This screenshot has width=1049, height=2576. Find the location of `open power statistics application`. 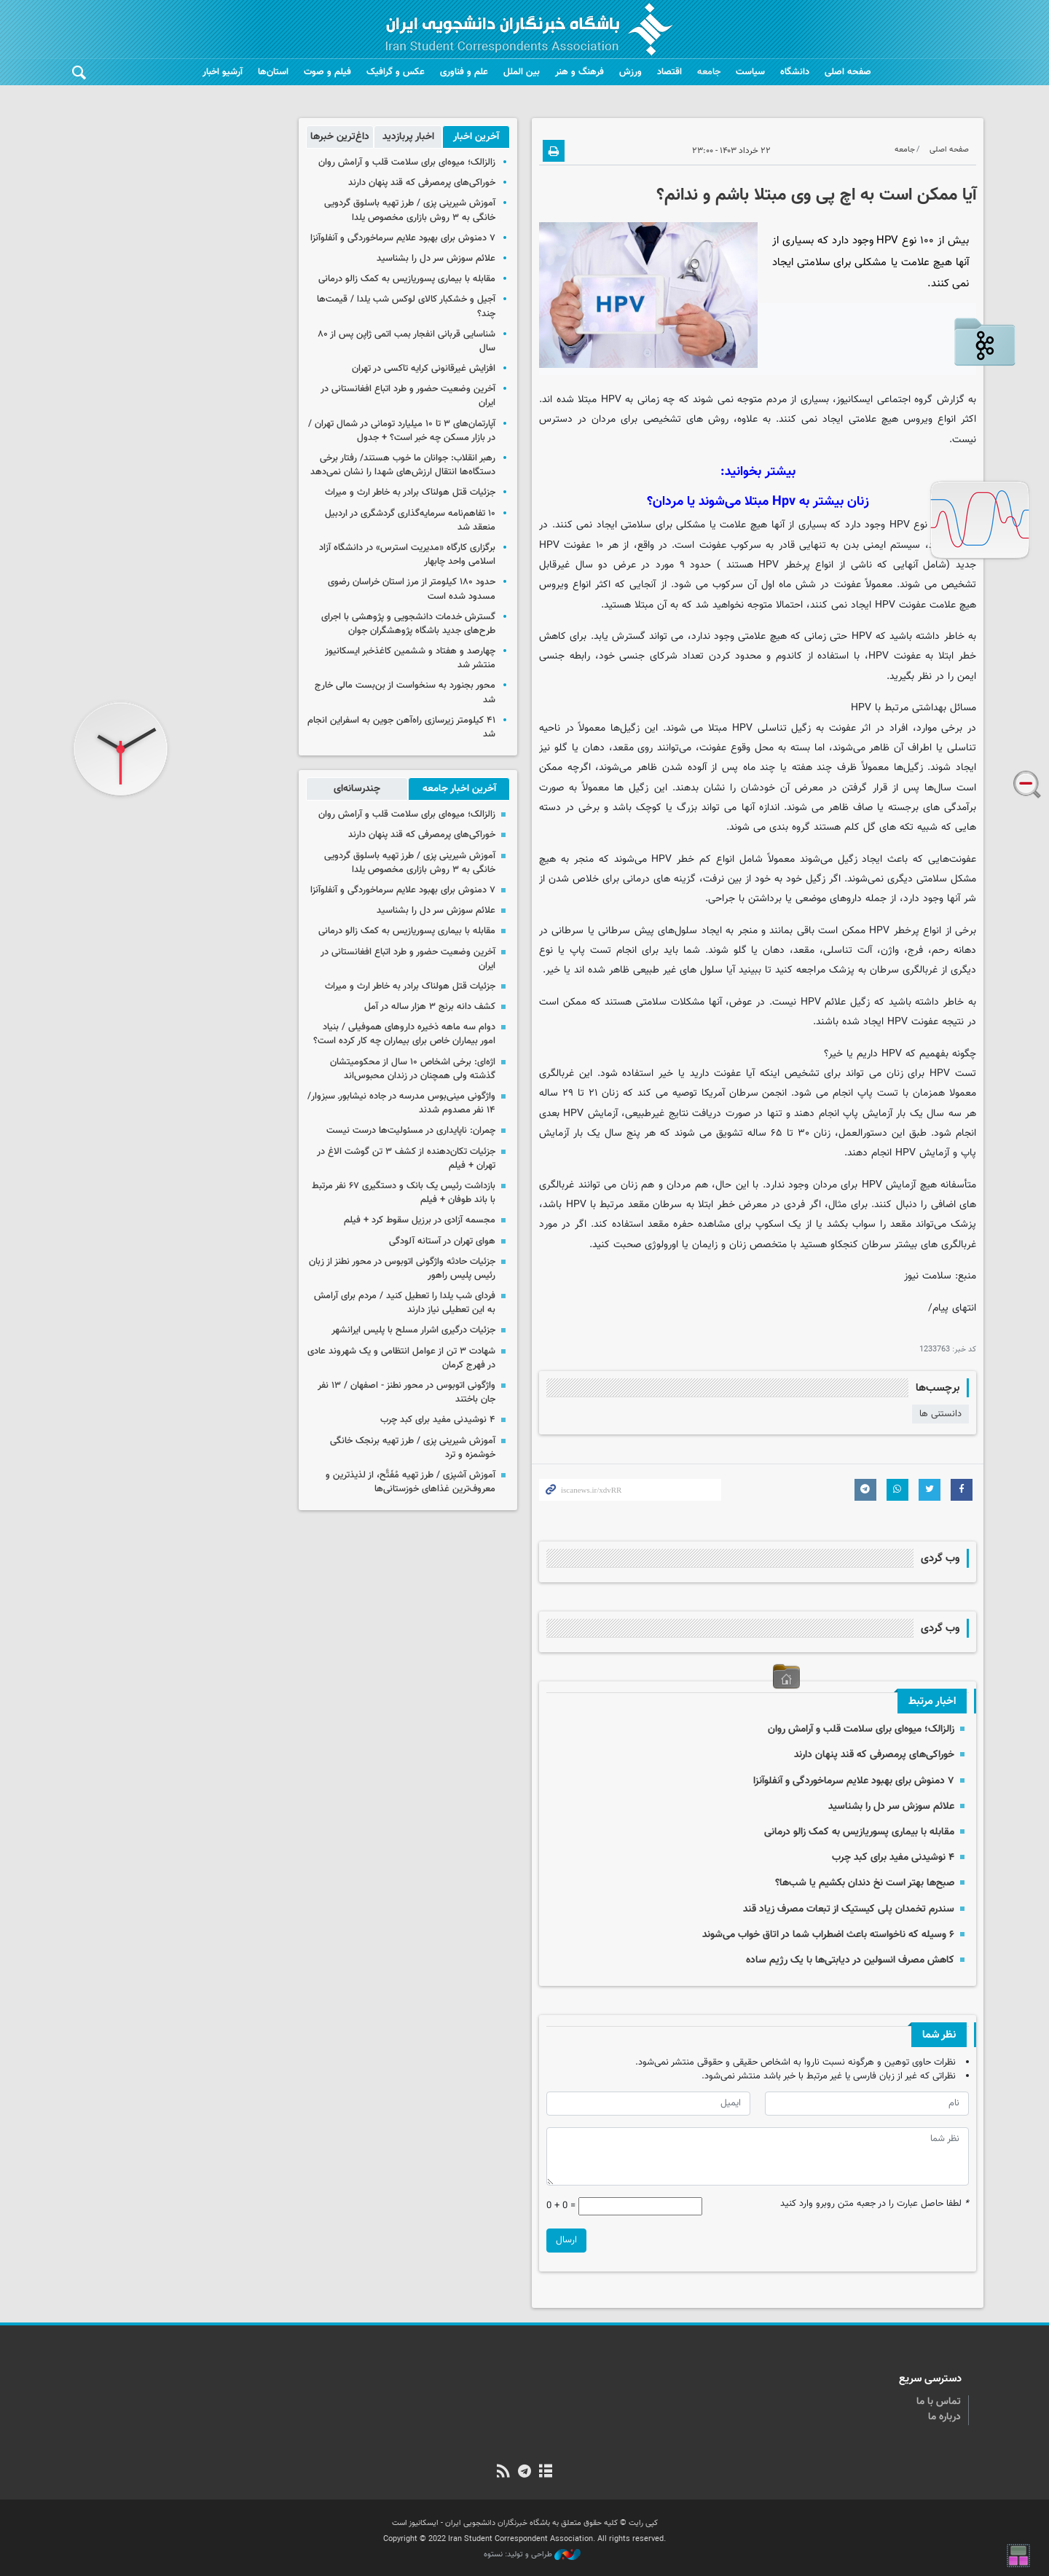

open power statistics application is located at coordinates (980, 520).